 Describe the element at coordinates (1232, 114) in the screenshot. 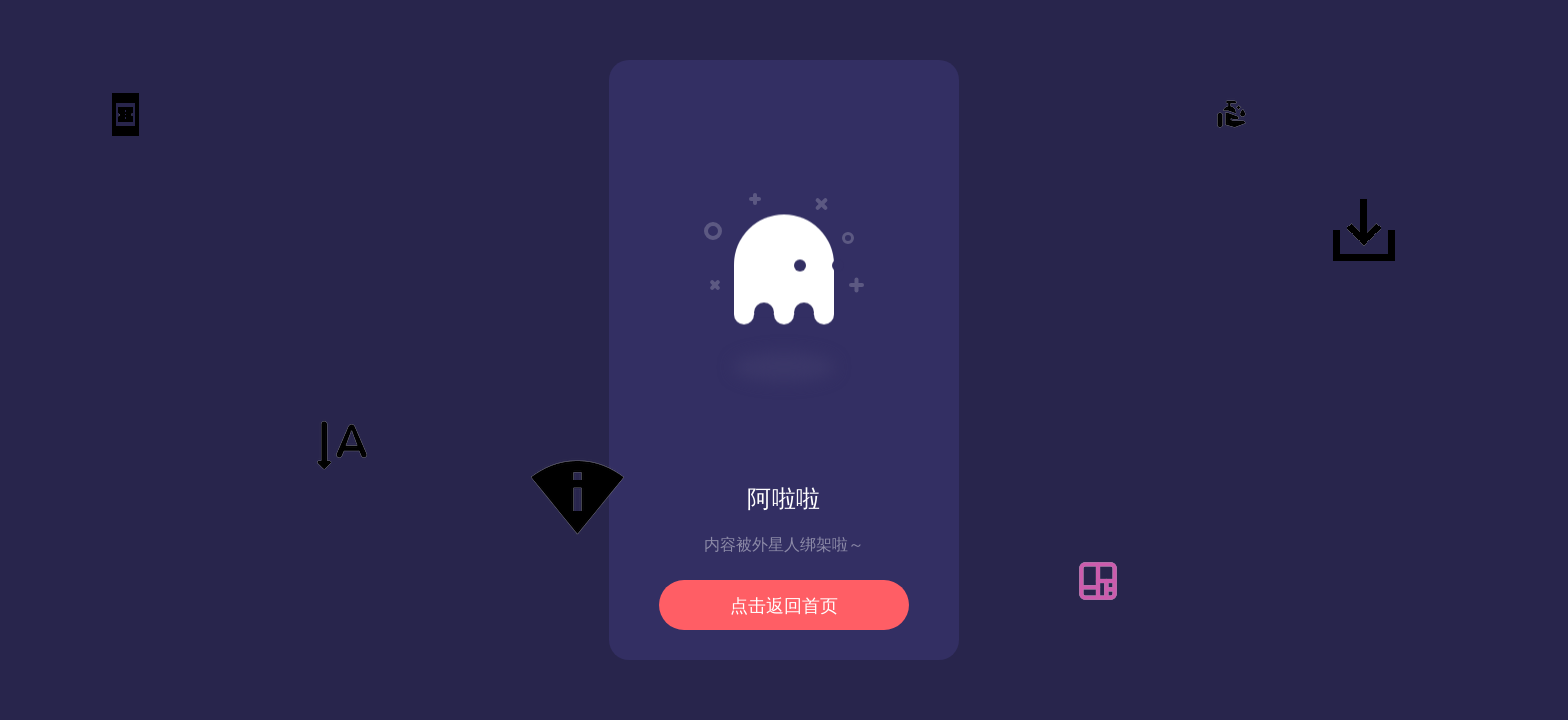

I see `hand washing or hygiene reminder` at that location.